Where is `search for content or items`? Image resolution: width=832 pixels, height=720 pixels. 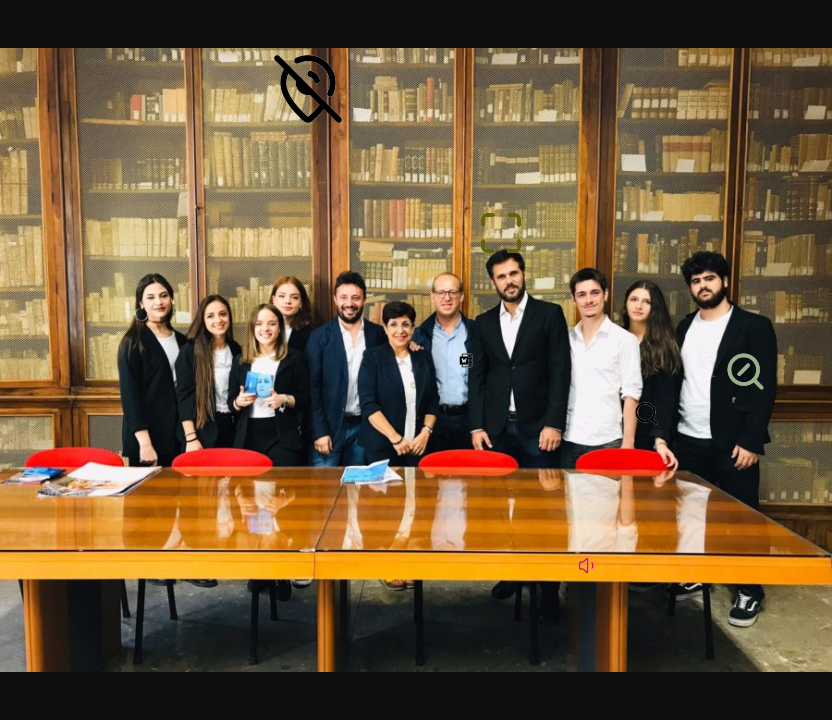
search for content or items is located at coordinates (646, 413).